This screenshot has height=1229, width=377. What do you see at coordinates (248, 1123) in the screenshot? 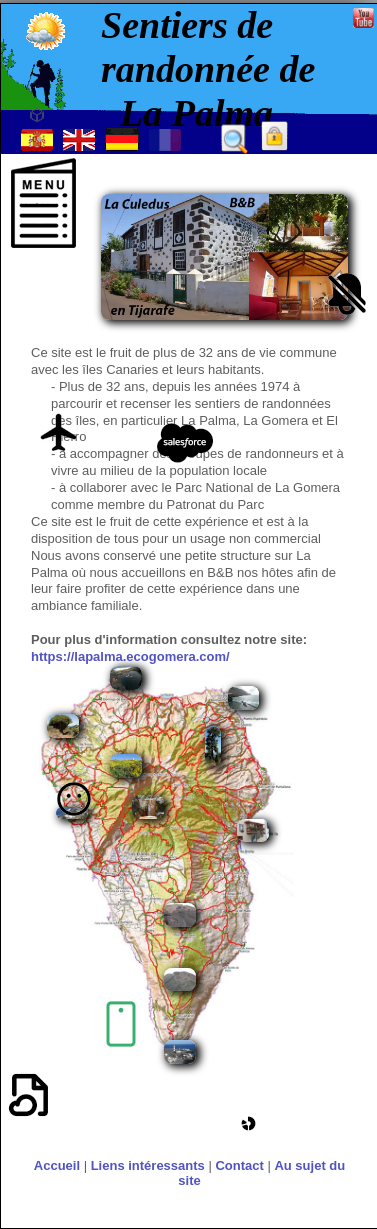
I see `view analytics or statistics breakdown` at bounding box center [248, 1123].